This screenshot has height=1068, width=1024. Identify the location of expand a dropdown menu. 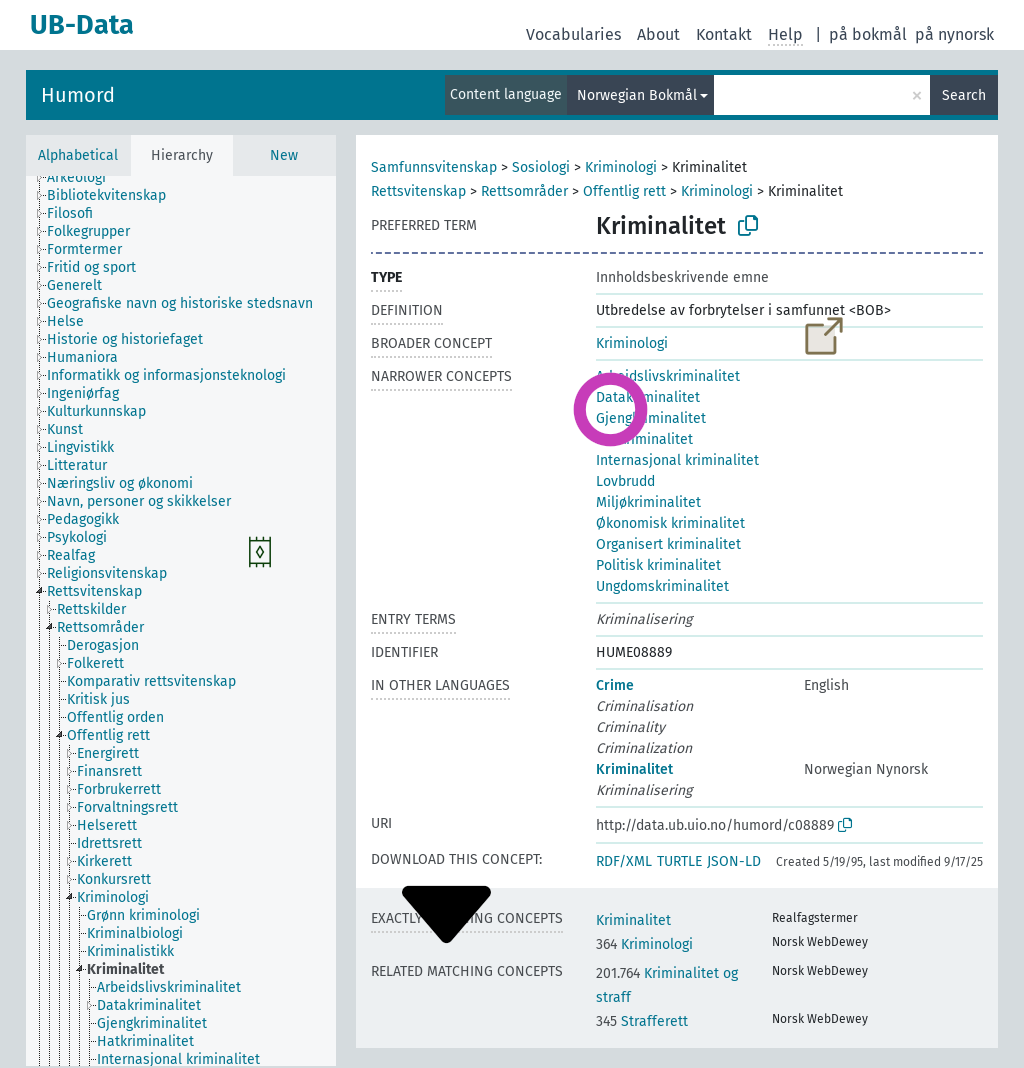
(446, 914).